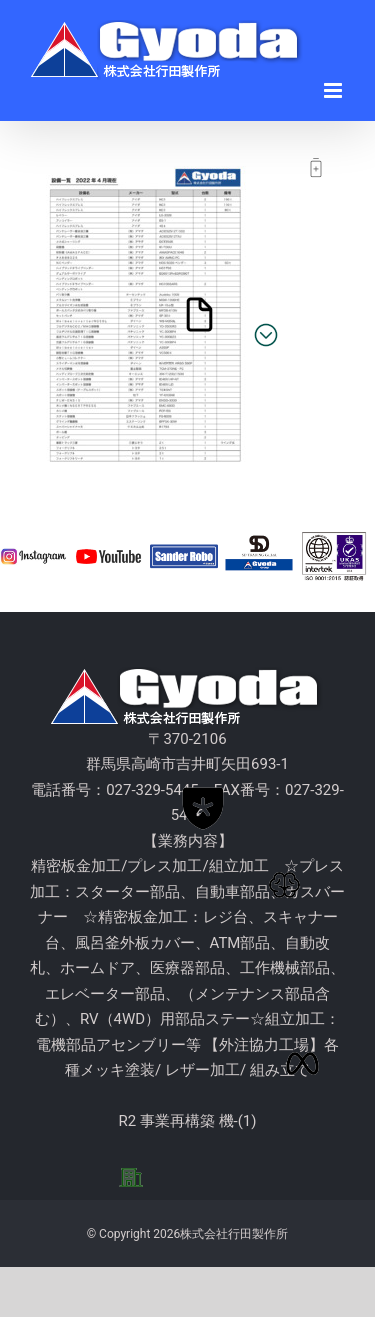  What do you see at coordinates (302, 1063) in the screenshot?
I see `Meta company logo` at bounding box center [302, 1063].